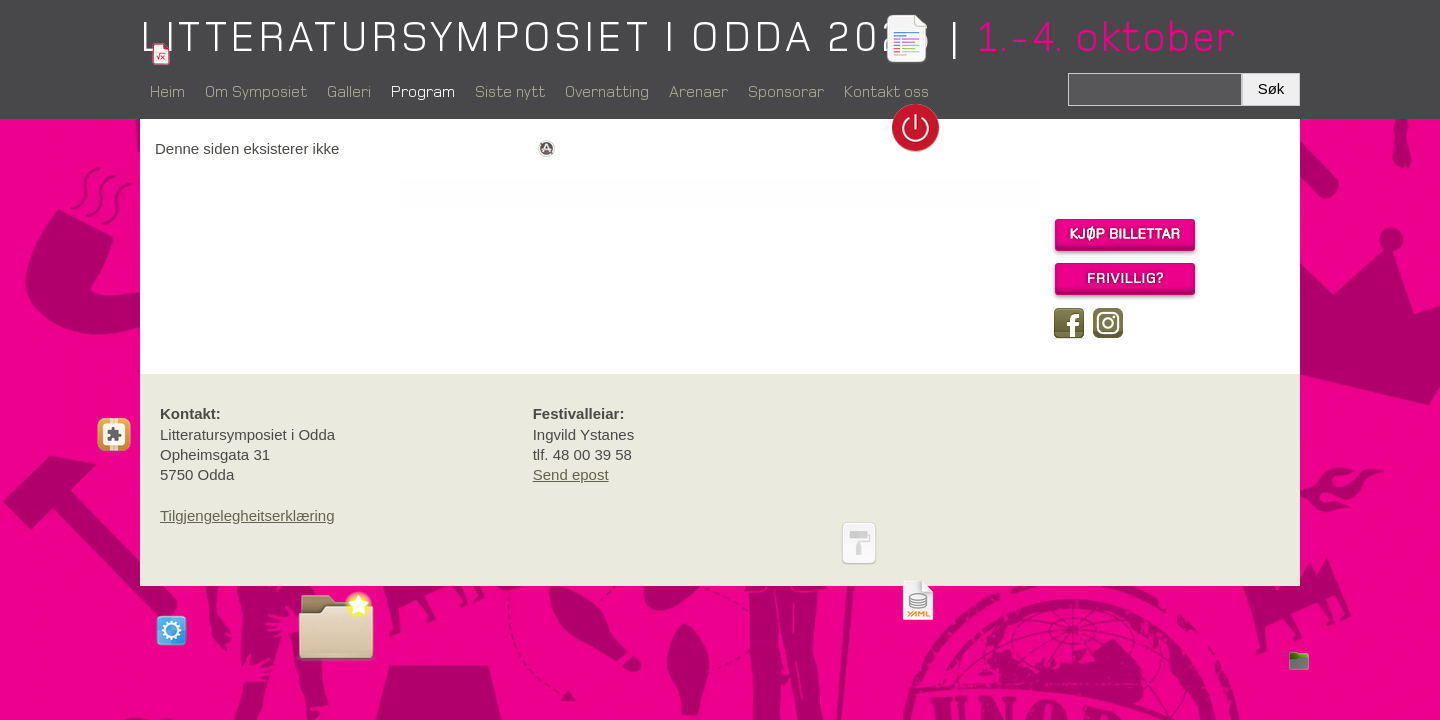 The image size is (1440, 720). What do you see at coordinates (114, 435) in the screenshot?
I see `system add-on or plugin file` at bounding box center [114, 435].